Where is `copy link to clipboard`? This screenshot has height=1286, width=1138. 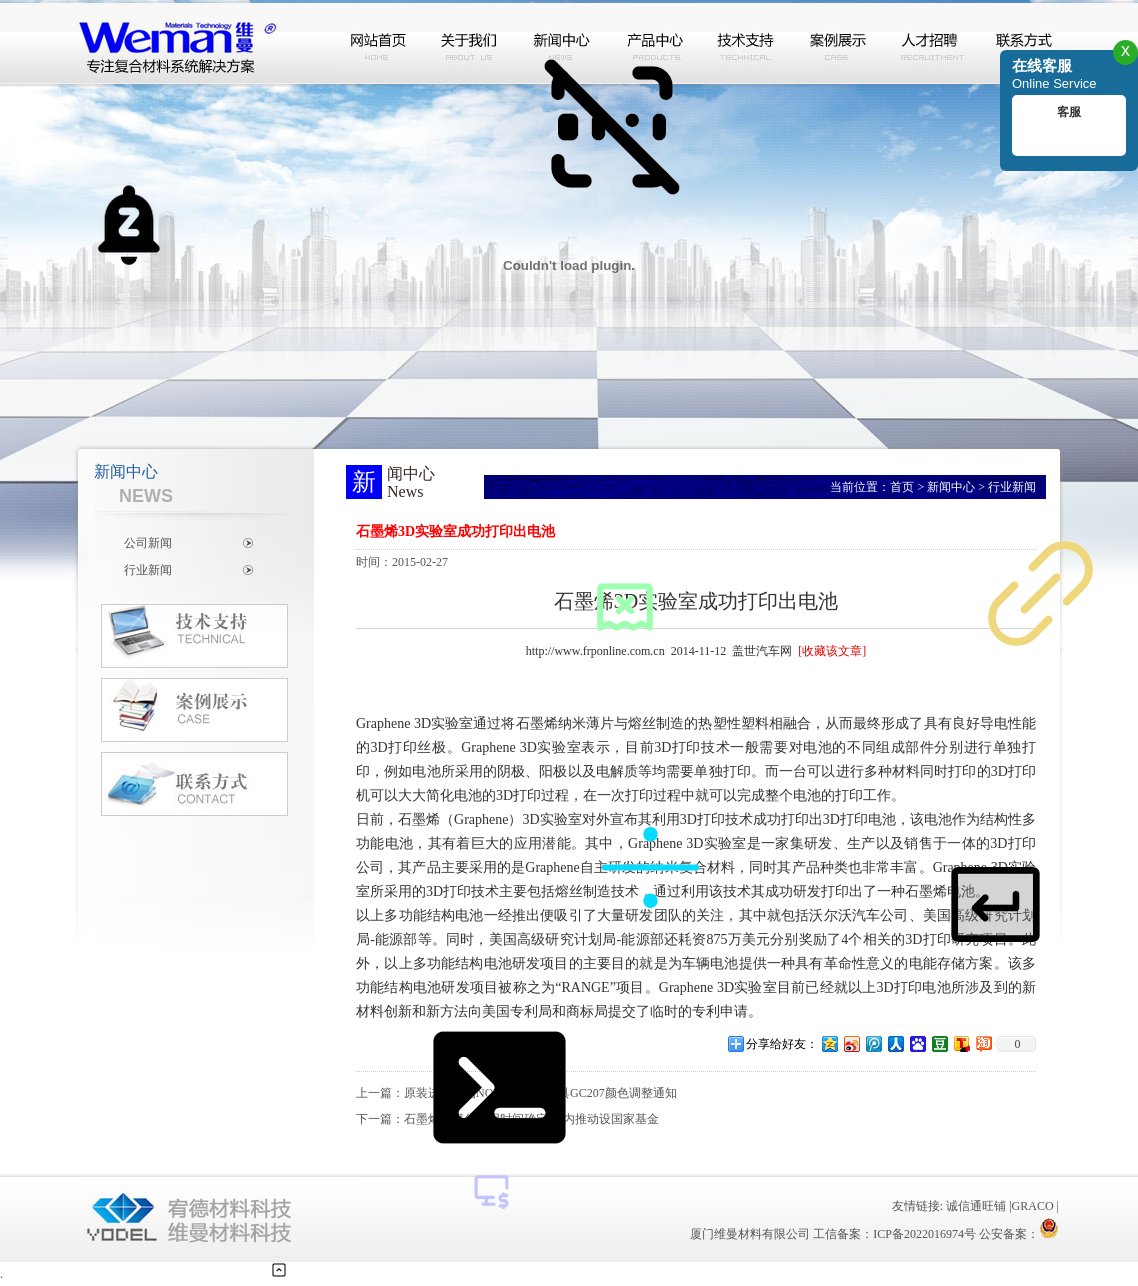
copy link to clipboard is located at coordinates (1040, 593).